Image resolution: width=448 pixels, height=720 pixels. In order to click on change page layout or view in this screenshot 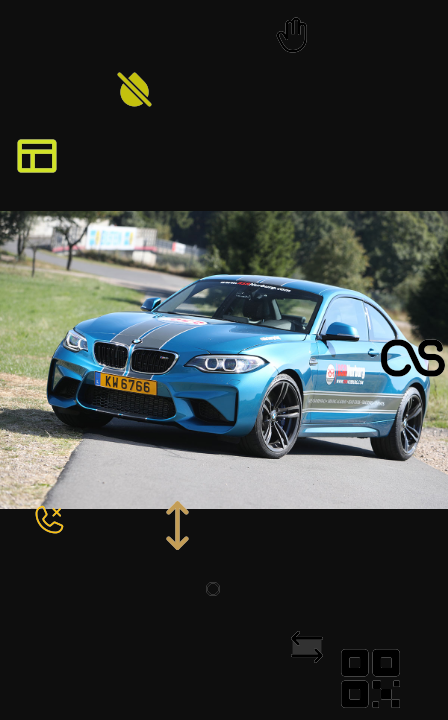, I will do `click(37, 156)`.